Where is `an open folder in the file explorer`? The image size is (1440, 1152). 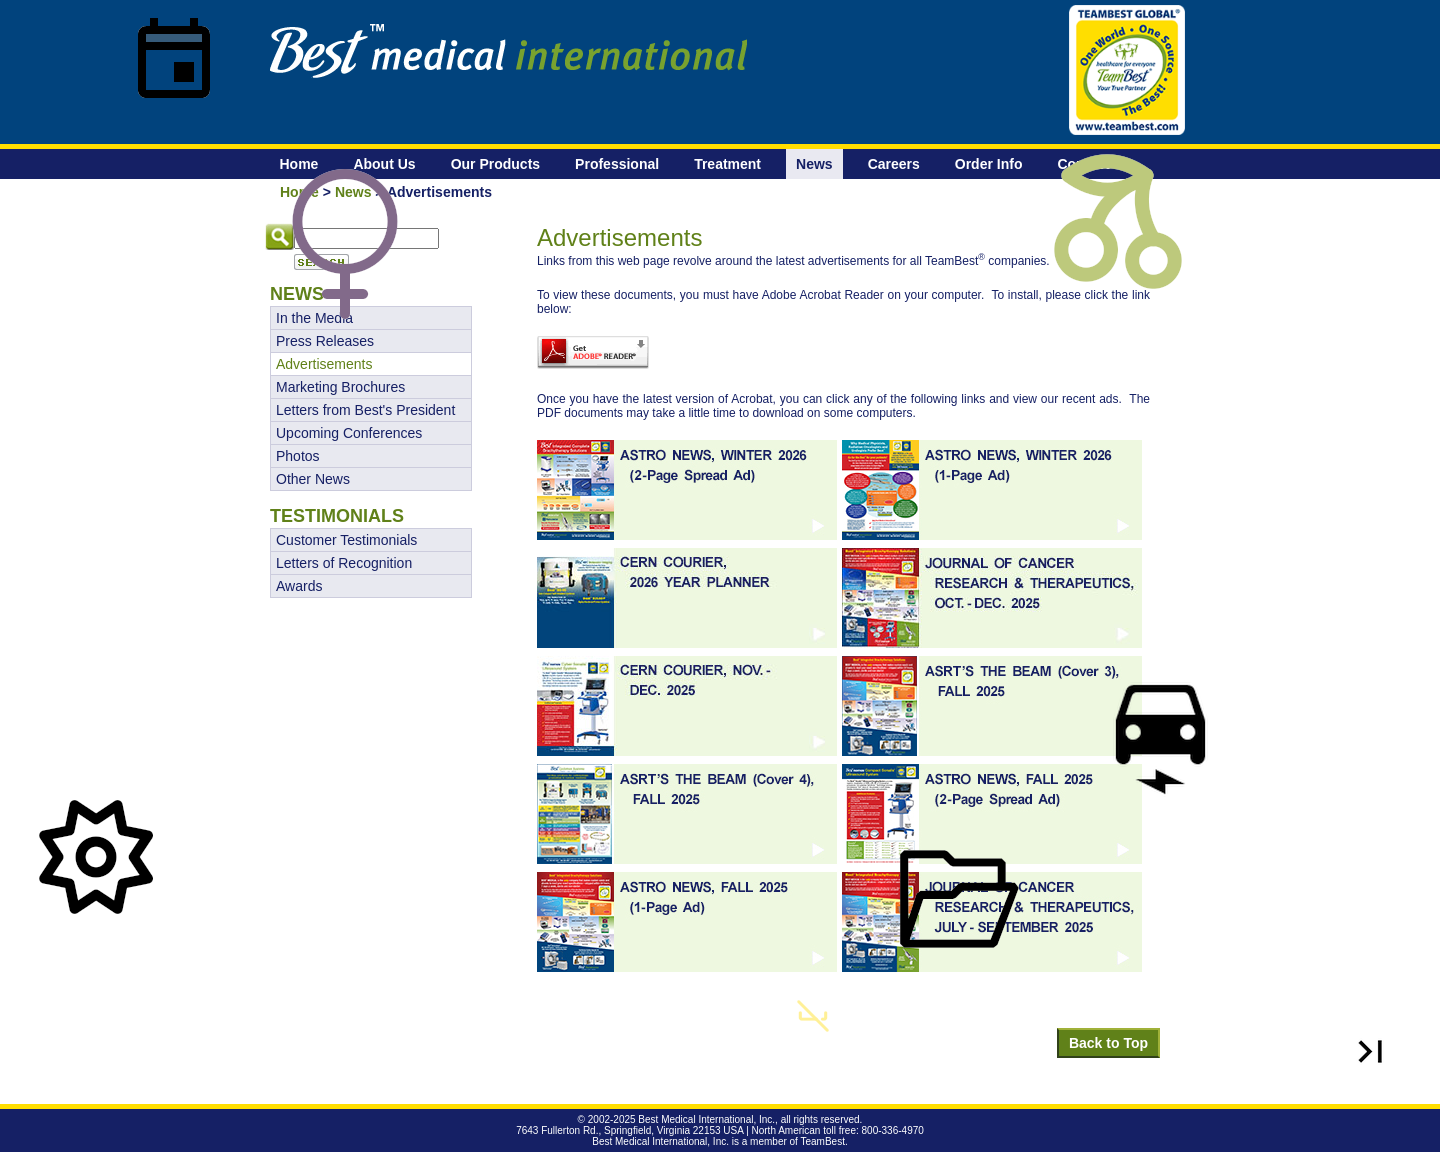
an open folder in the file explorer is located at coordinates (957, 899).